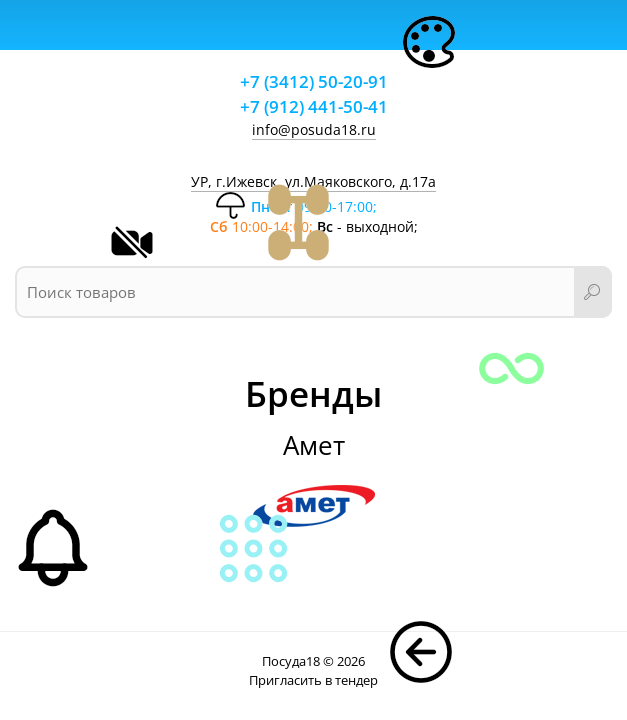 This screenshot has width=627, height=720. I want to click on customize color or theme settings, so click(429, 42).